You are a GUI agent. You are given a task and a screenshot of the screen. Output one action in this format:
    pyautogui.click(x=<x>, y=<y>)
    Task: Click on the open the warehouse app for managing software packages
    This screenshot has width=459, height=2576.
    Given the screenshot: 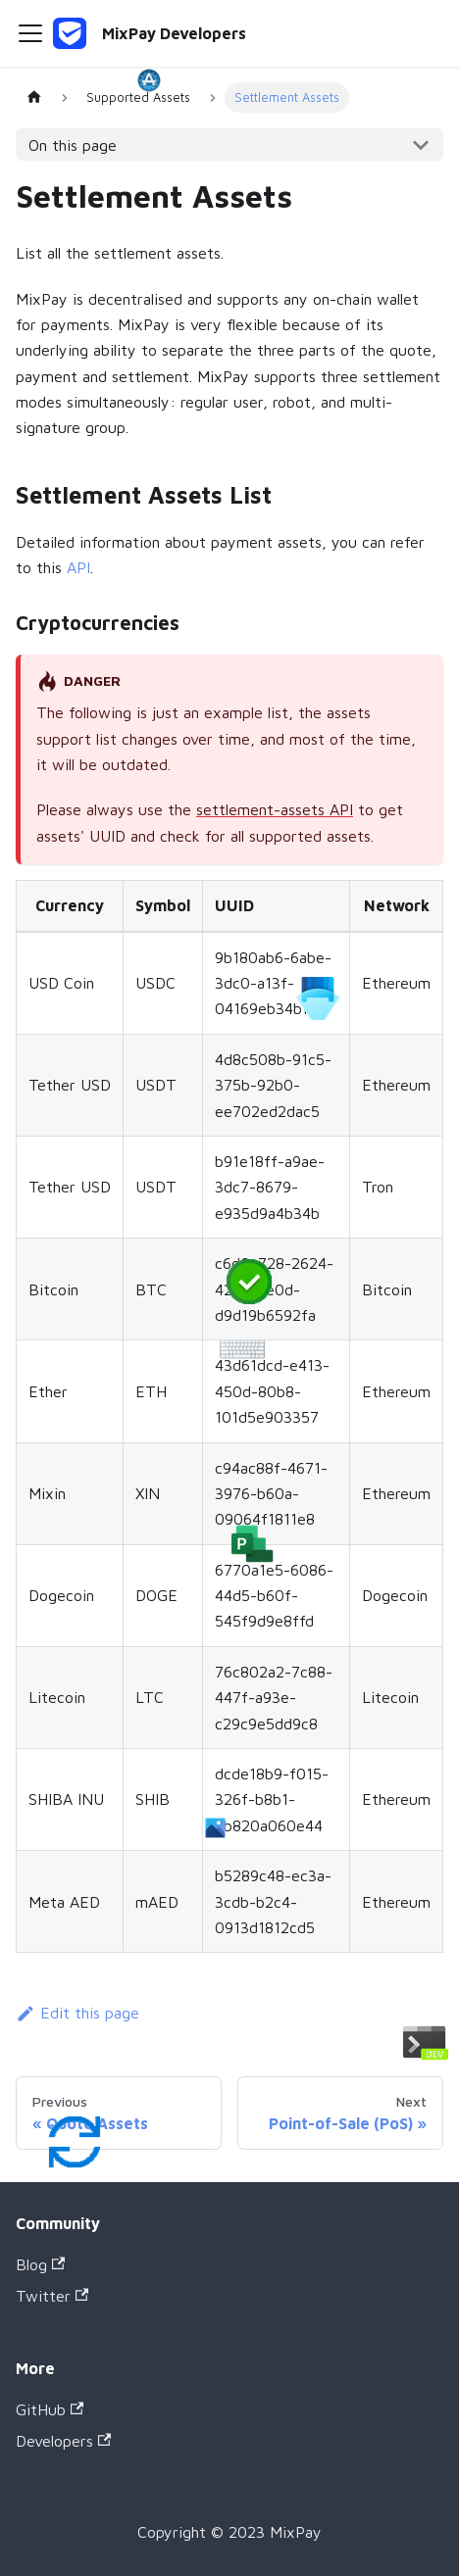 What is the action you would take?
    pyautogui.click(x=318, y=998)
    